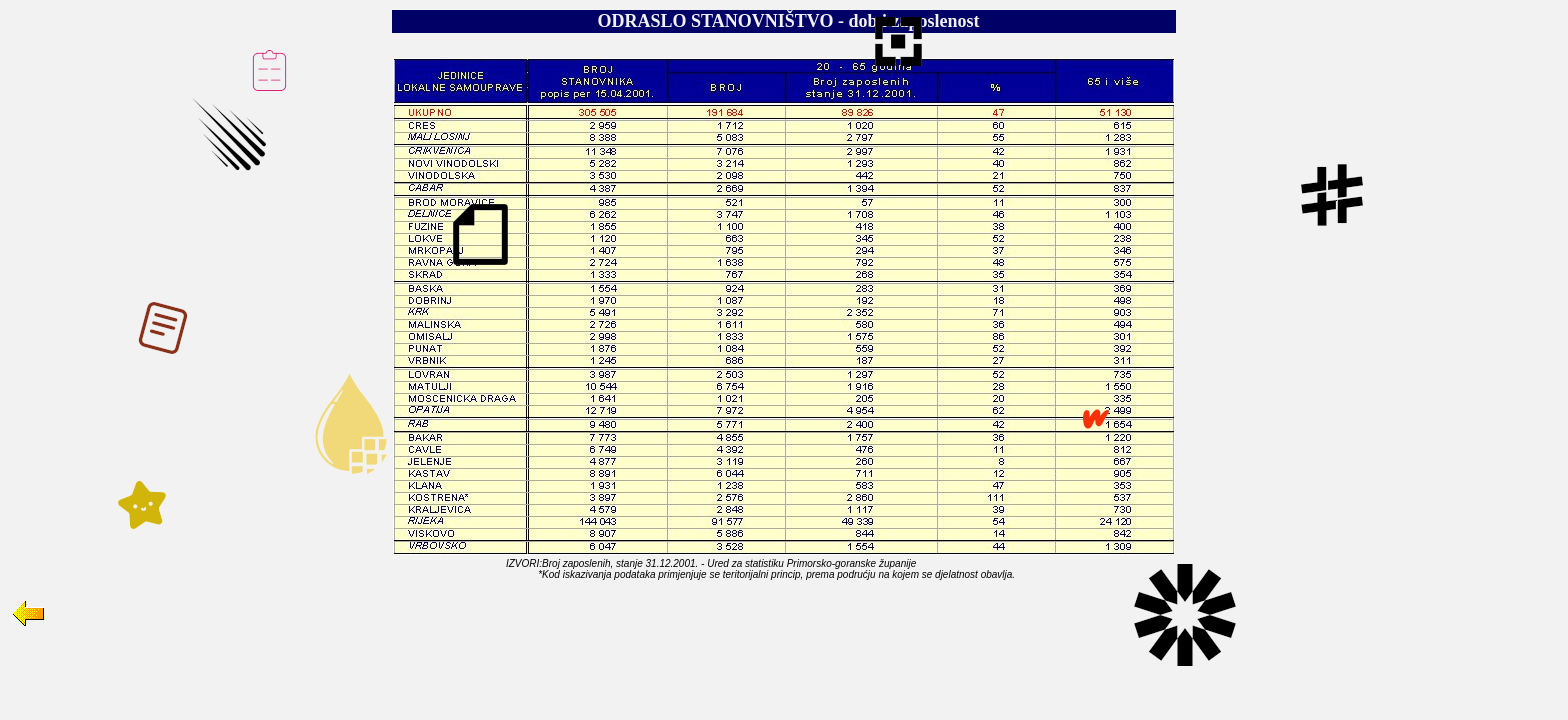 The height and width of the screenshot is (720, 1568). Describe the element at coordinates (269, 70) in the screenshot. I see `react hook form library logo` at that location.